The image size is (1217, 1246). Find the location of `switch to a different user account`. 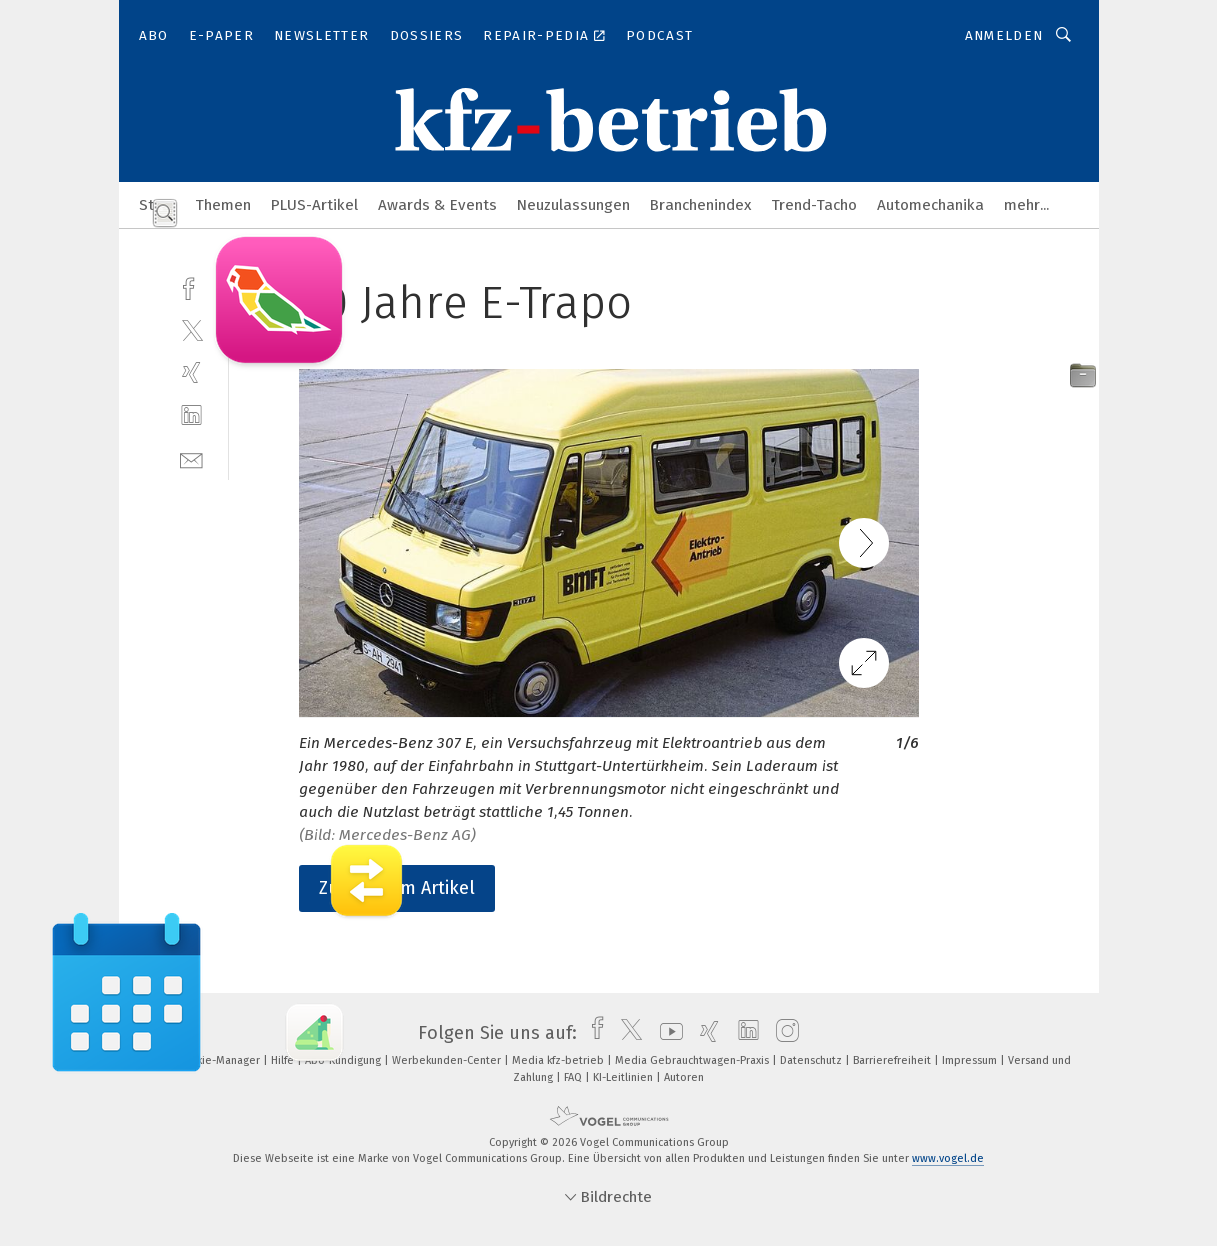

switch to a different user account is located at coordinates (366, 880).